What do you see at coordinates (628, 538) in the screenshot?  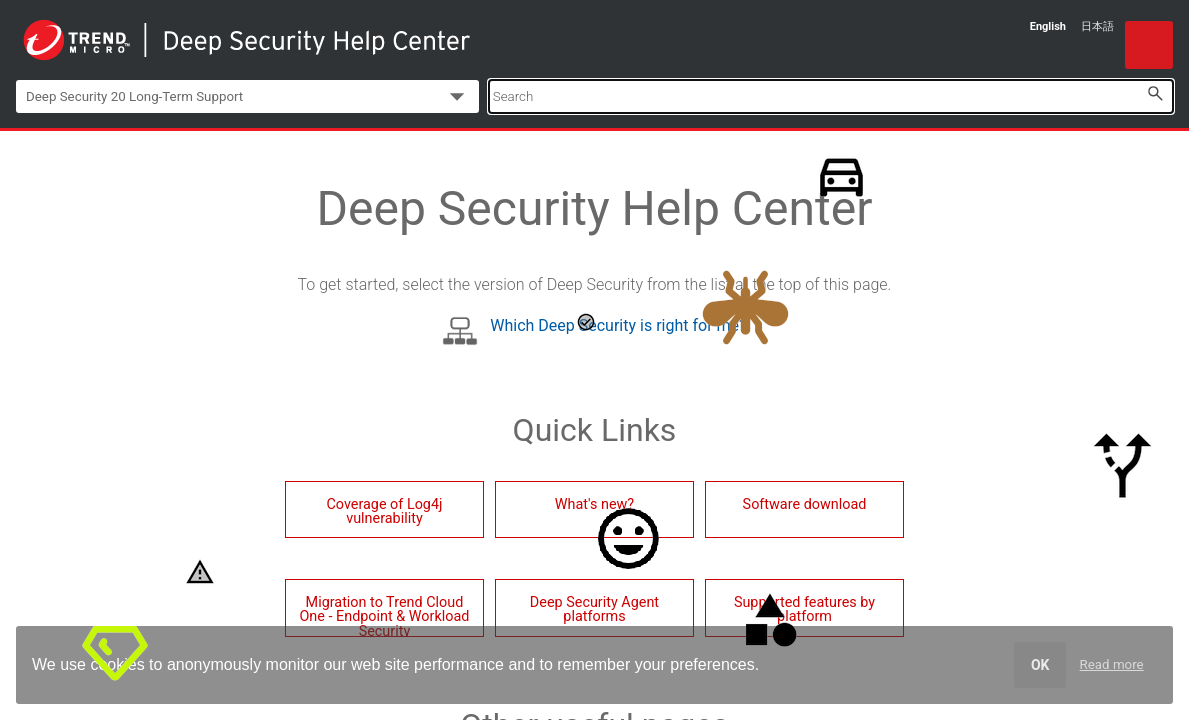 I see `select your current mood or emotional state` at bounding box center [628, 538].